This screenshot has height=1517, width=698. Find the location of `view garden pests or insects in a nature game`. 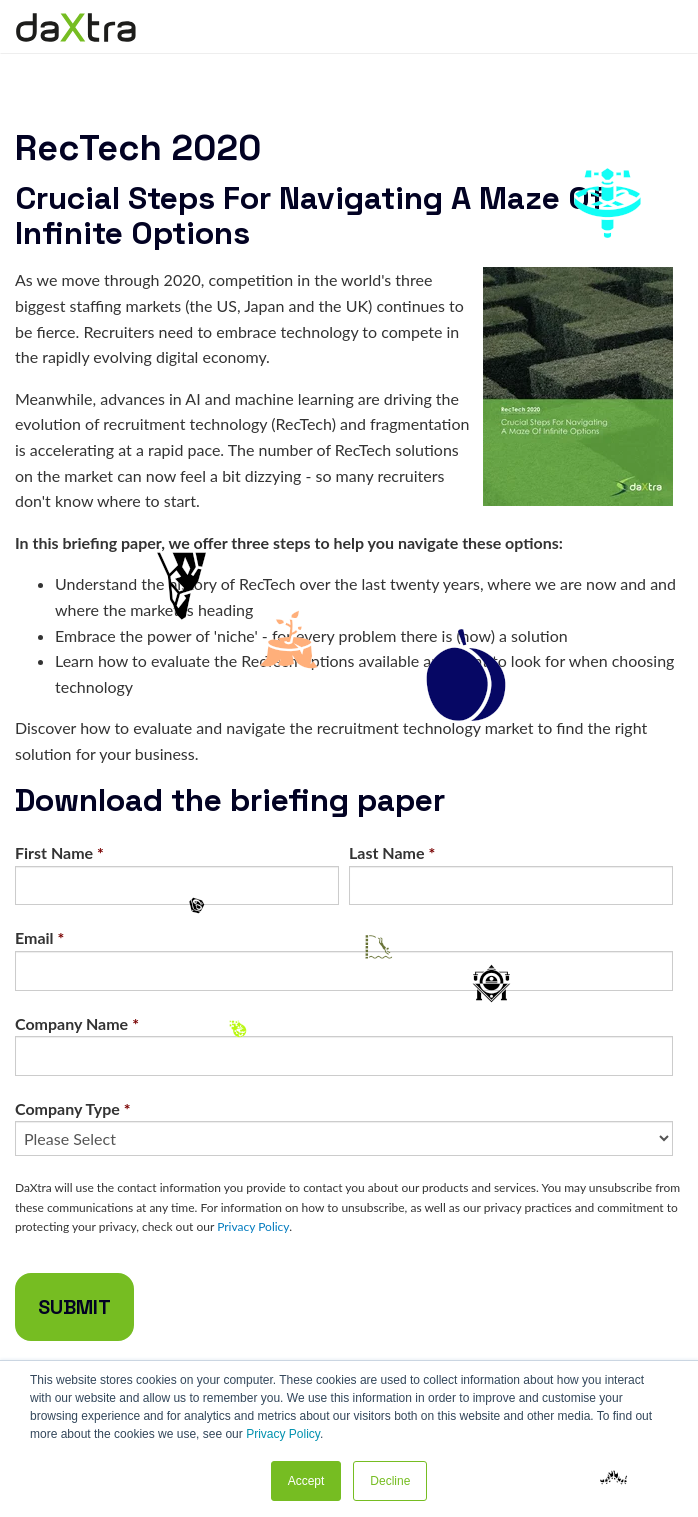

view garden pests or insects in a nature game is located at coordinates (613, 1477).